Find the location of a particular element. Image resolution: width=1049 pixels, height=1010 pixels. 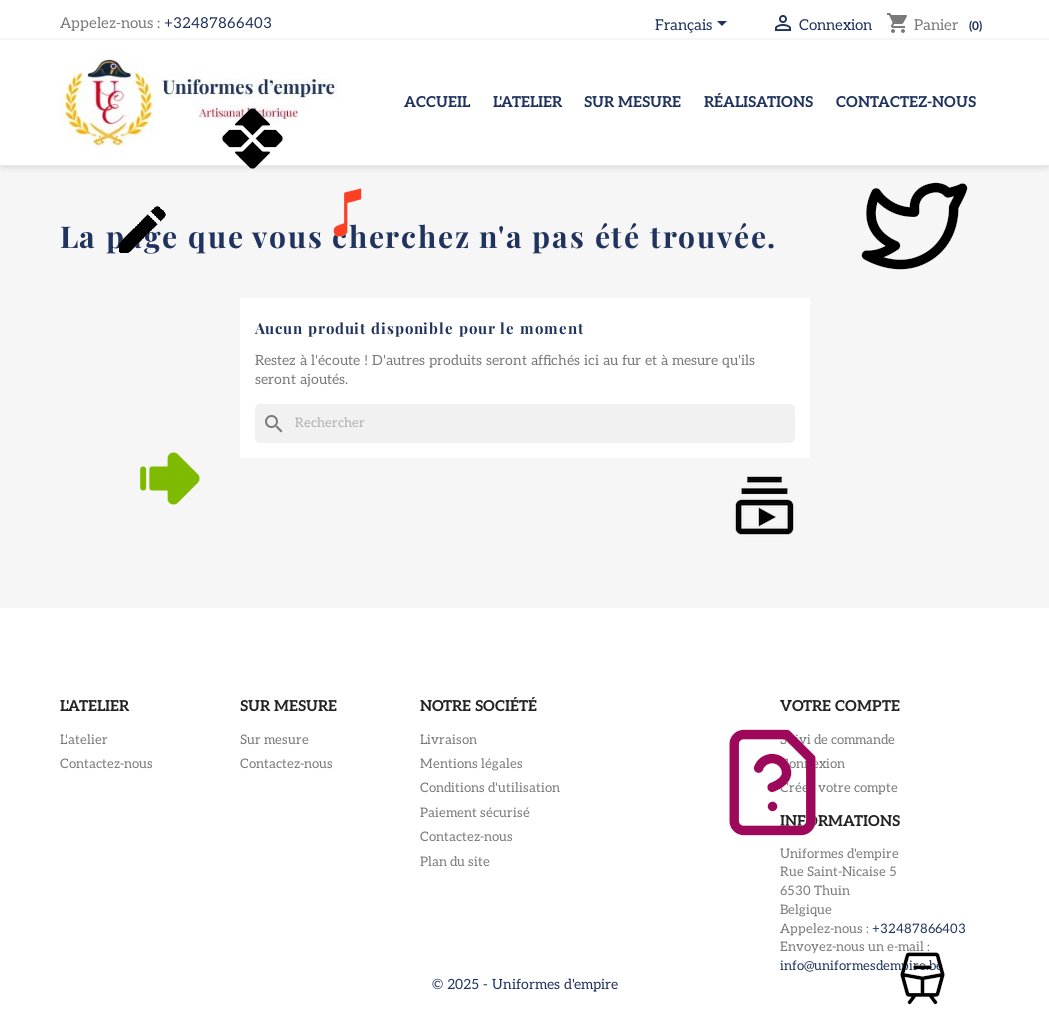

share to twitter is located at coordinates (914, 226).